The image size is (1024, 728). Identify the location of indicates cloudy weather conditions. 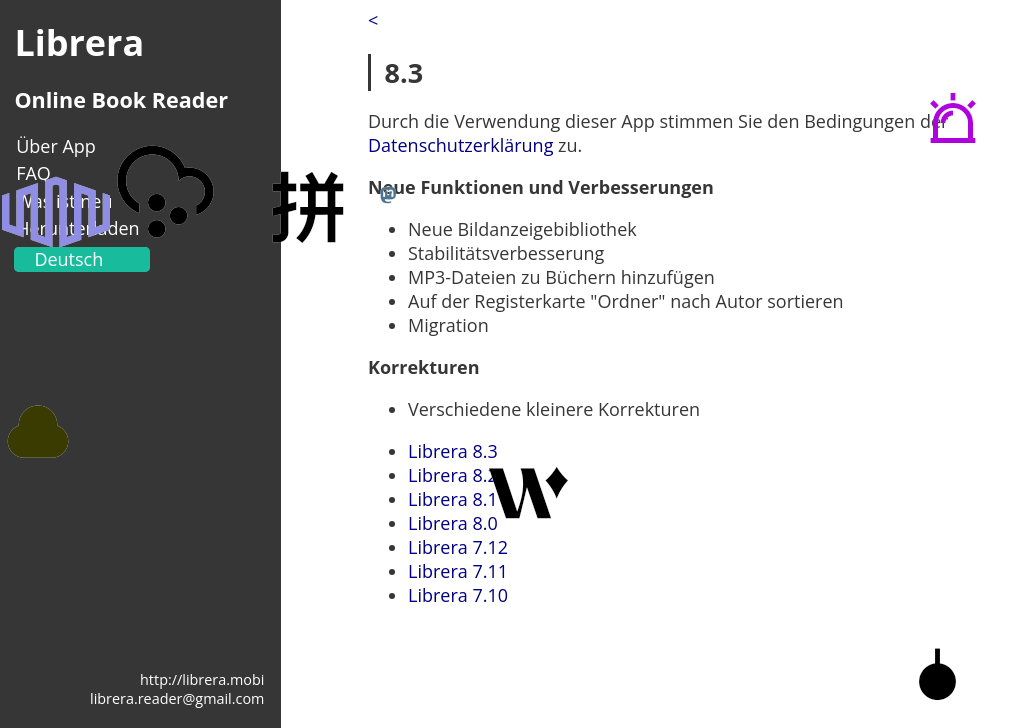
(38, 433).